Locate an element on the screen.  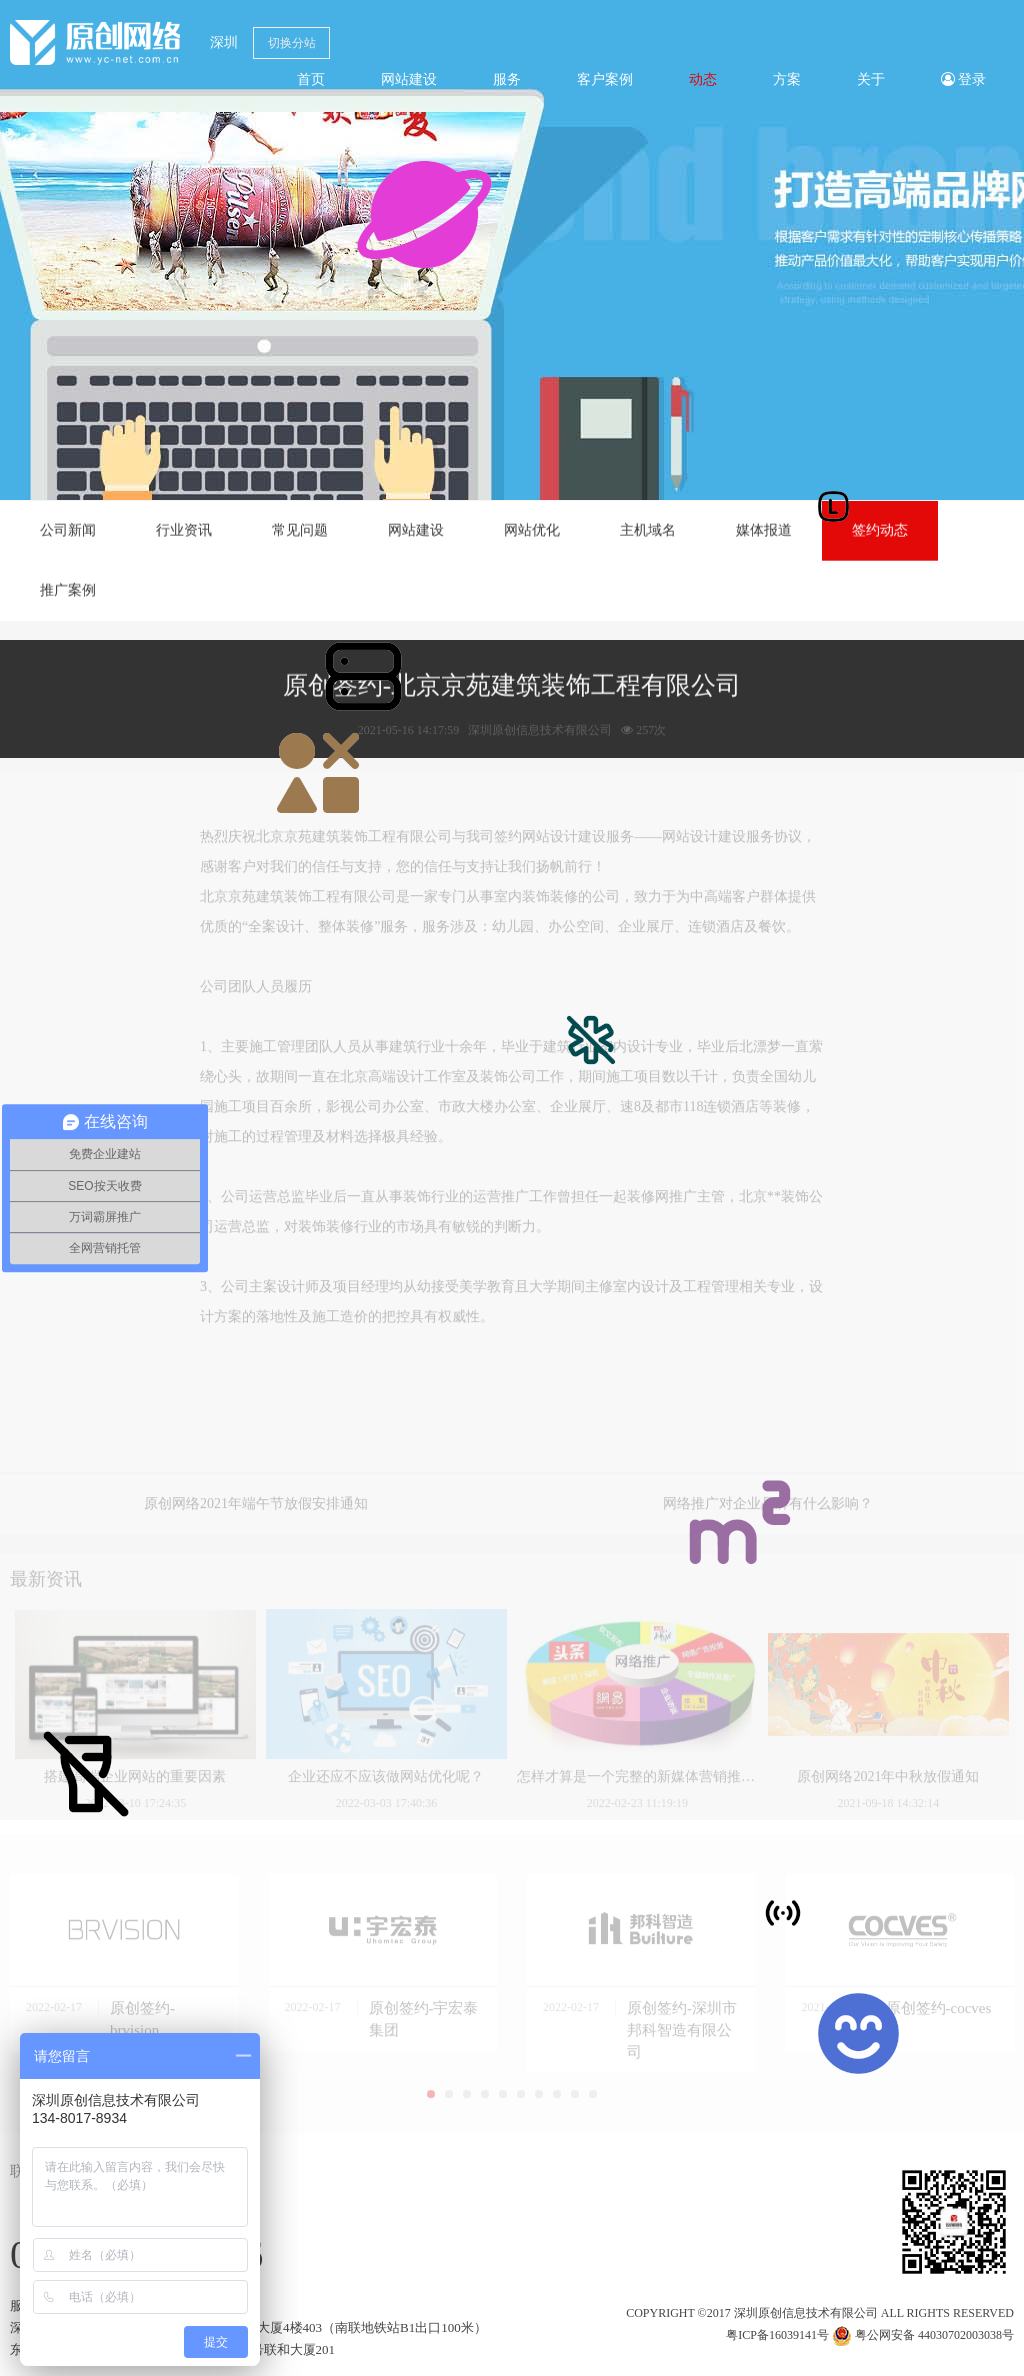
view server status is located at coordinates (363, 676).